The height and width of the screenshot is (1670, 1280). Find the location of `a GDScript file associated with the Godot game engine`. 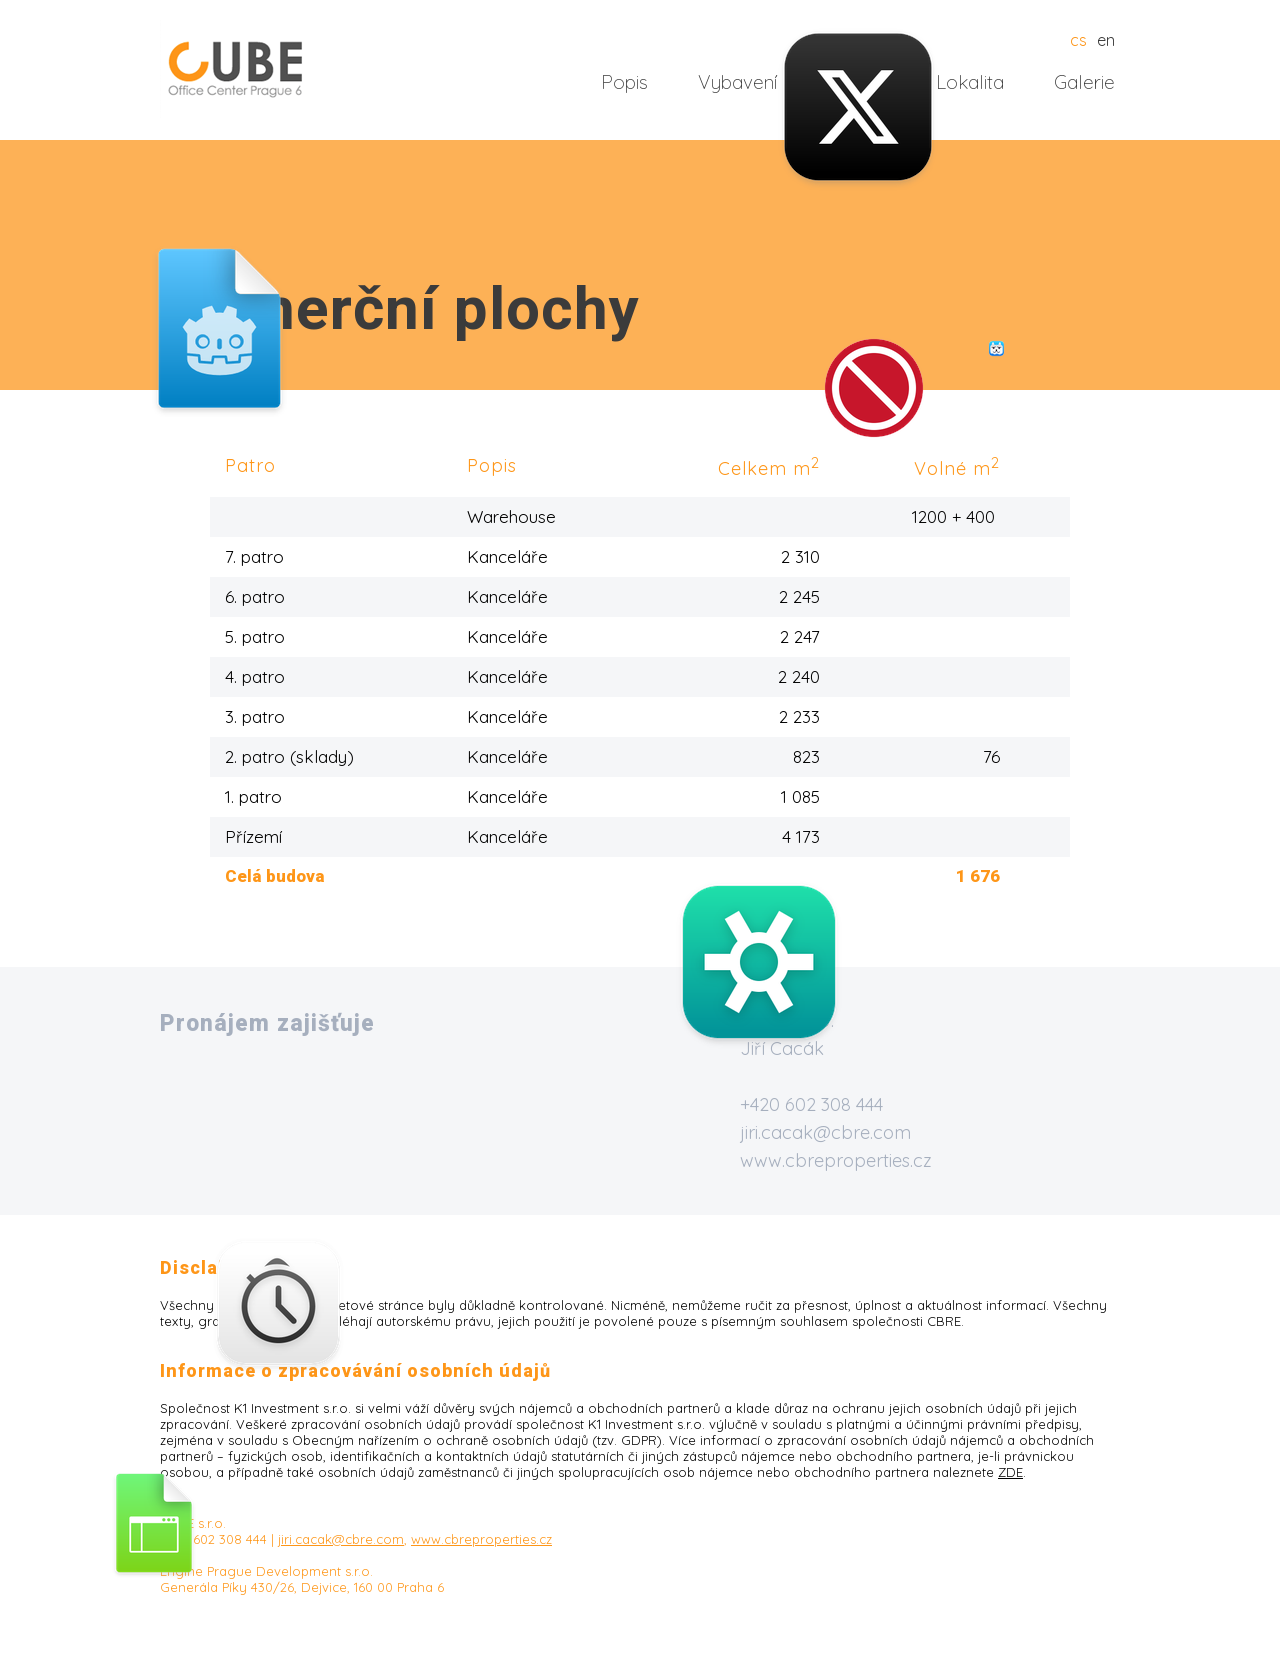

a GDScript file associated with the Godot game engine is located at coordinates (219, 331).